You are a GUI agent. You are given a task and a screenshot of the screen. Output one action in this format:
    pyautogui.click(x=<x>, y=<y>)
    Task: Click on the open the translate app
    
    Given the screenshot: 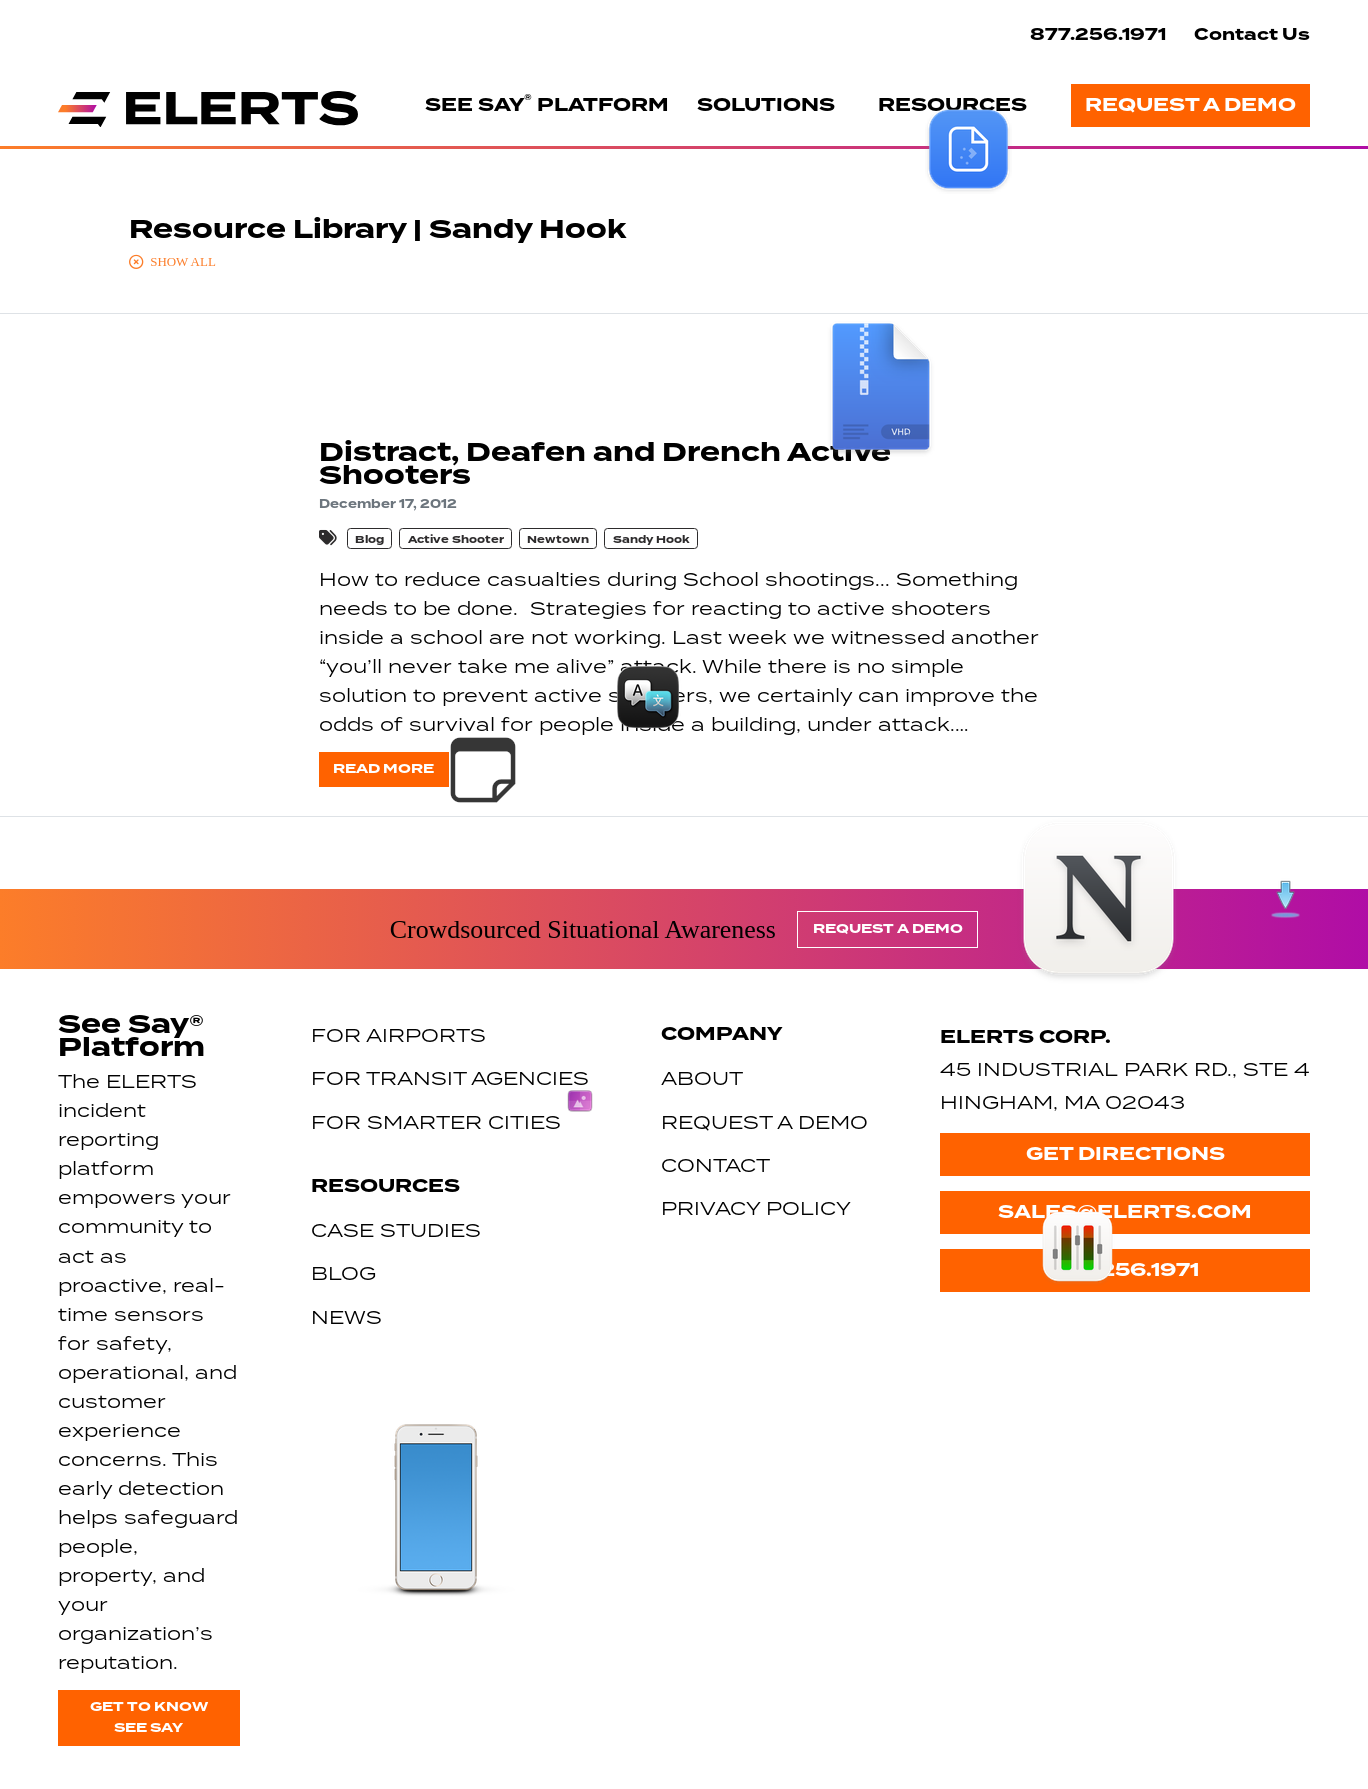 What is the action you would take?
    pyautogui.click(x=648, y=697)
    